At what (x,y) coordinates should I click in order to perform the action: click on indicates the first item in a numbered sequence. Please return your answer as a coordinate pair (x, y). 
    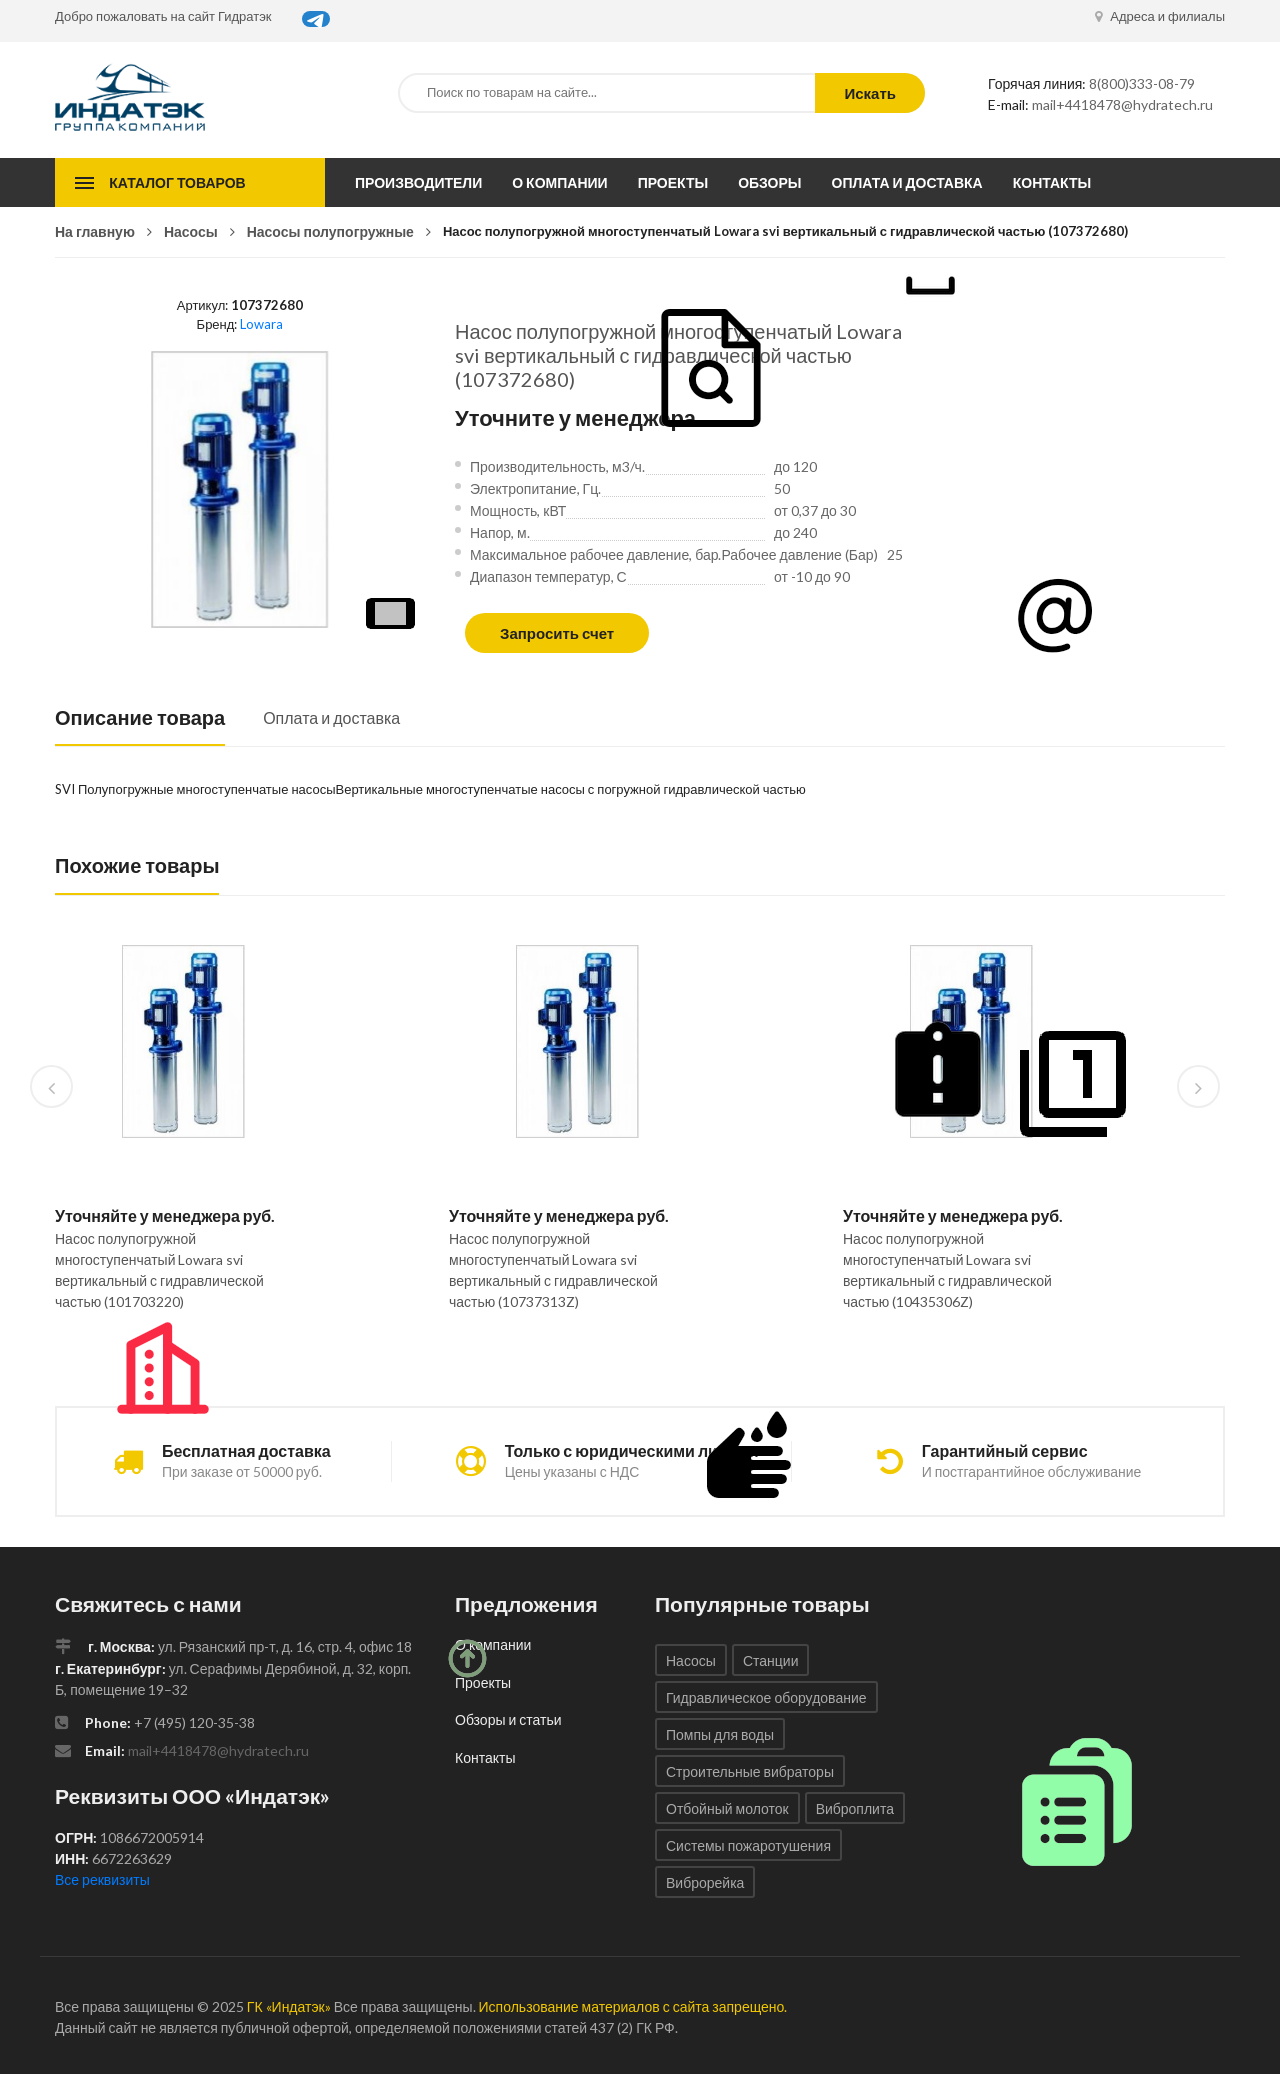
    Looking at the image, I should click on (1073, 1084).